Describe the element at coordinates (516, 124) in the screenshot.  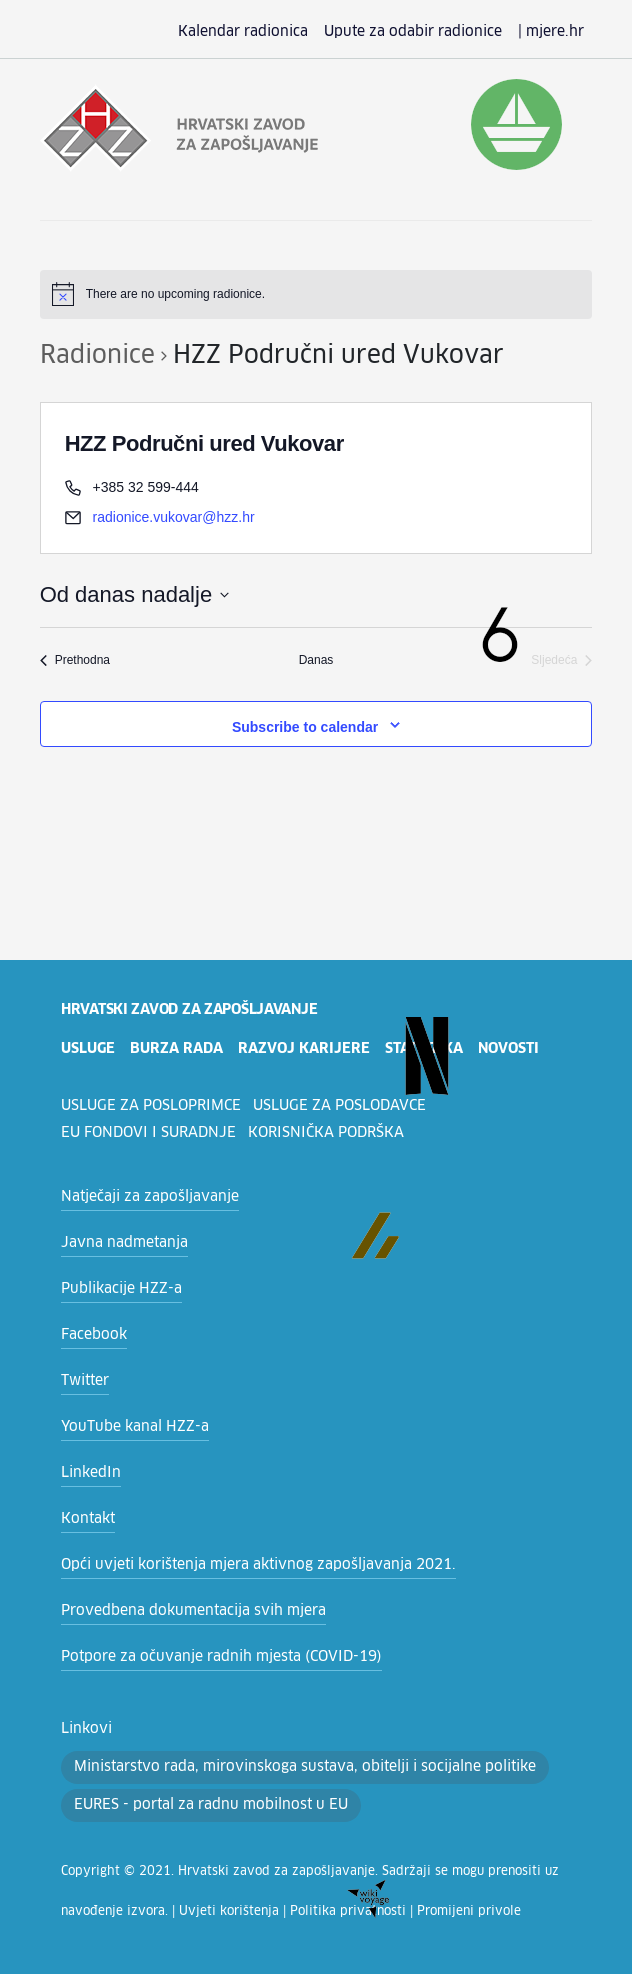
I see `navigate to MentorCruise platform` at that location.